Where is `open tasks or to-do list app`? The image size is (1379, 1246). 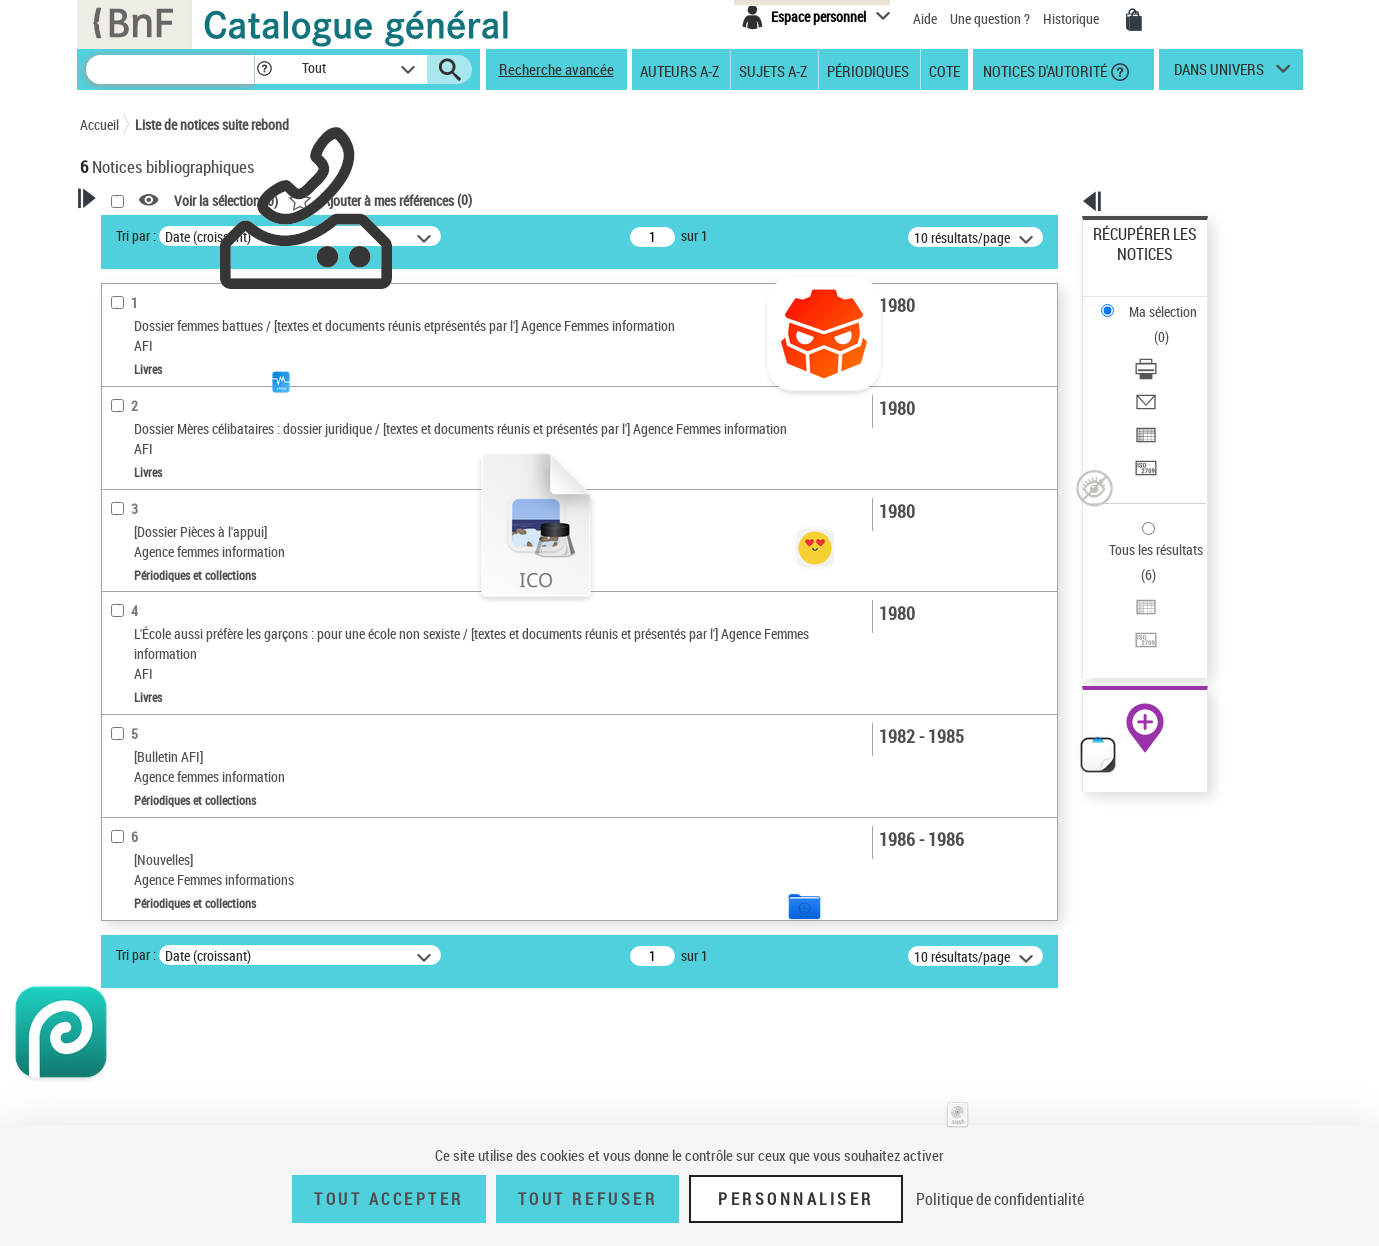
open tasks or to-do list app is located at coordinates (1098, 755).